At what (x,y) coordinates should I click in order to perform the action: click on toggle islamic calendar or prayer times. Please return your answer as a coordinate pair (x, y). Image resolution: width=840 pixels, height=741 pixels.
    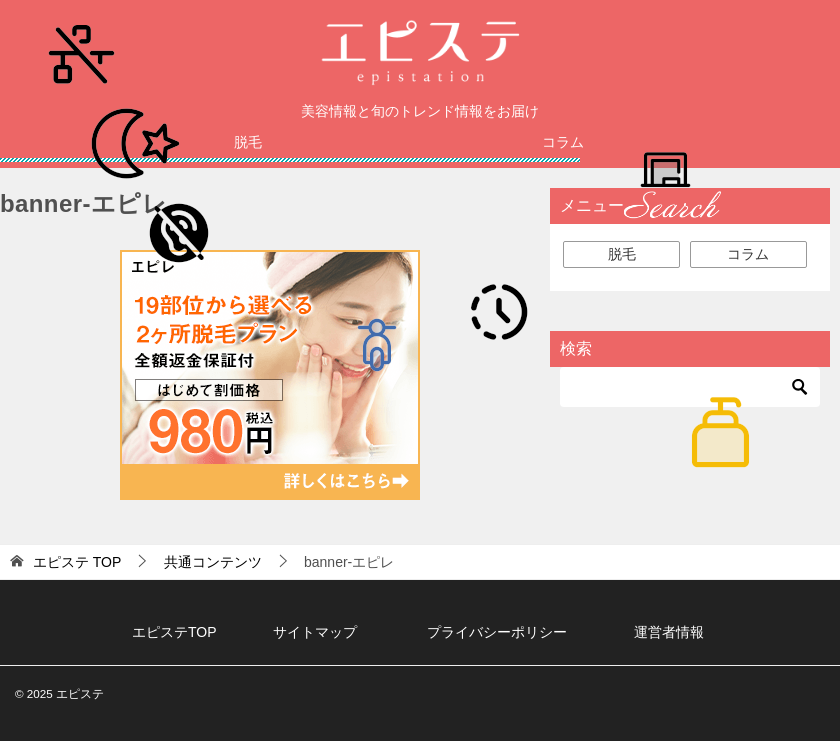
    Looking at the image, I should click on (132, 143).